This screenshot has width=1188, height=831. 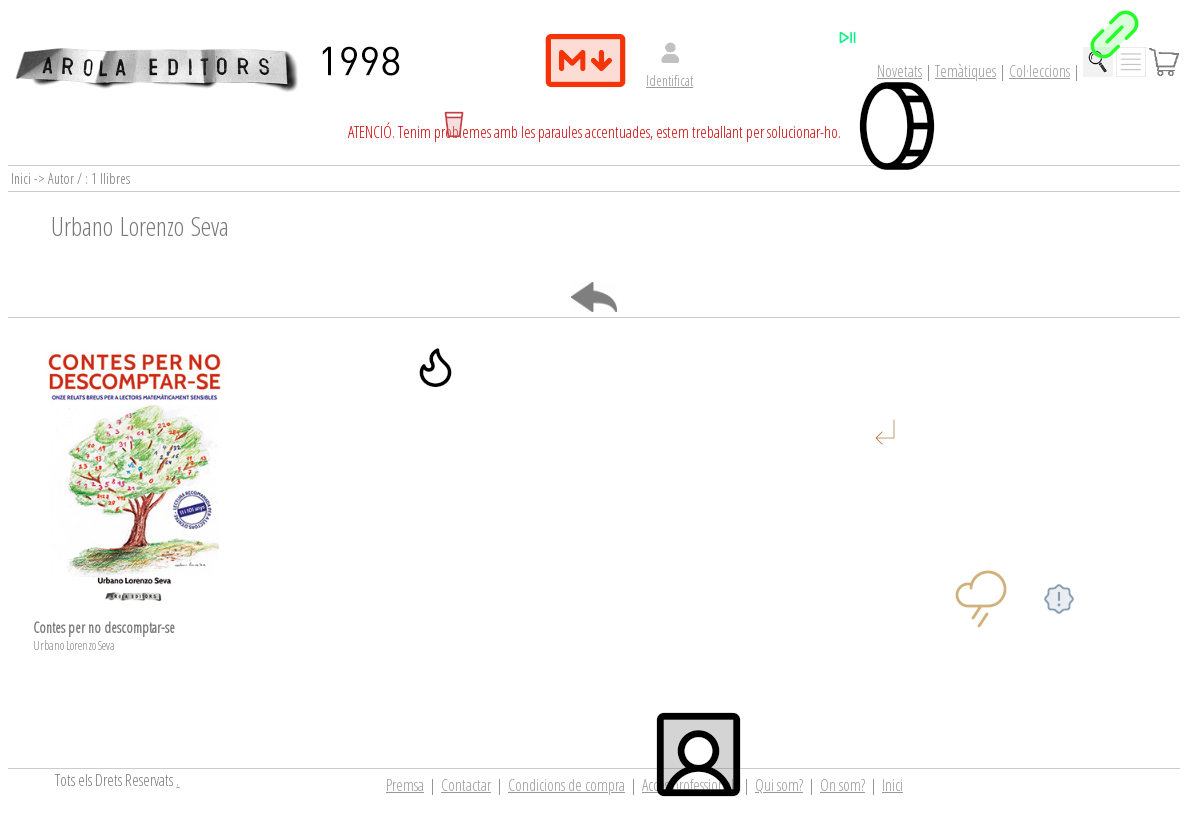 I want to click on view account balance or currency, so click(x=897, y=126).